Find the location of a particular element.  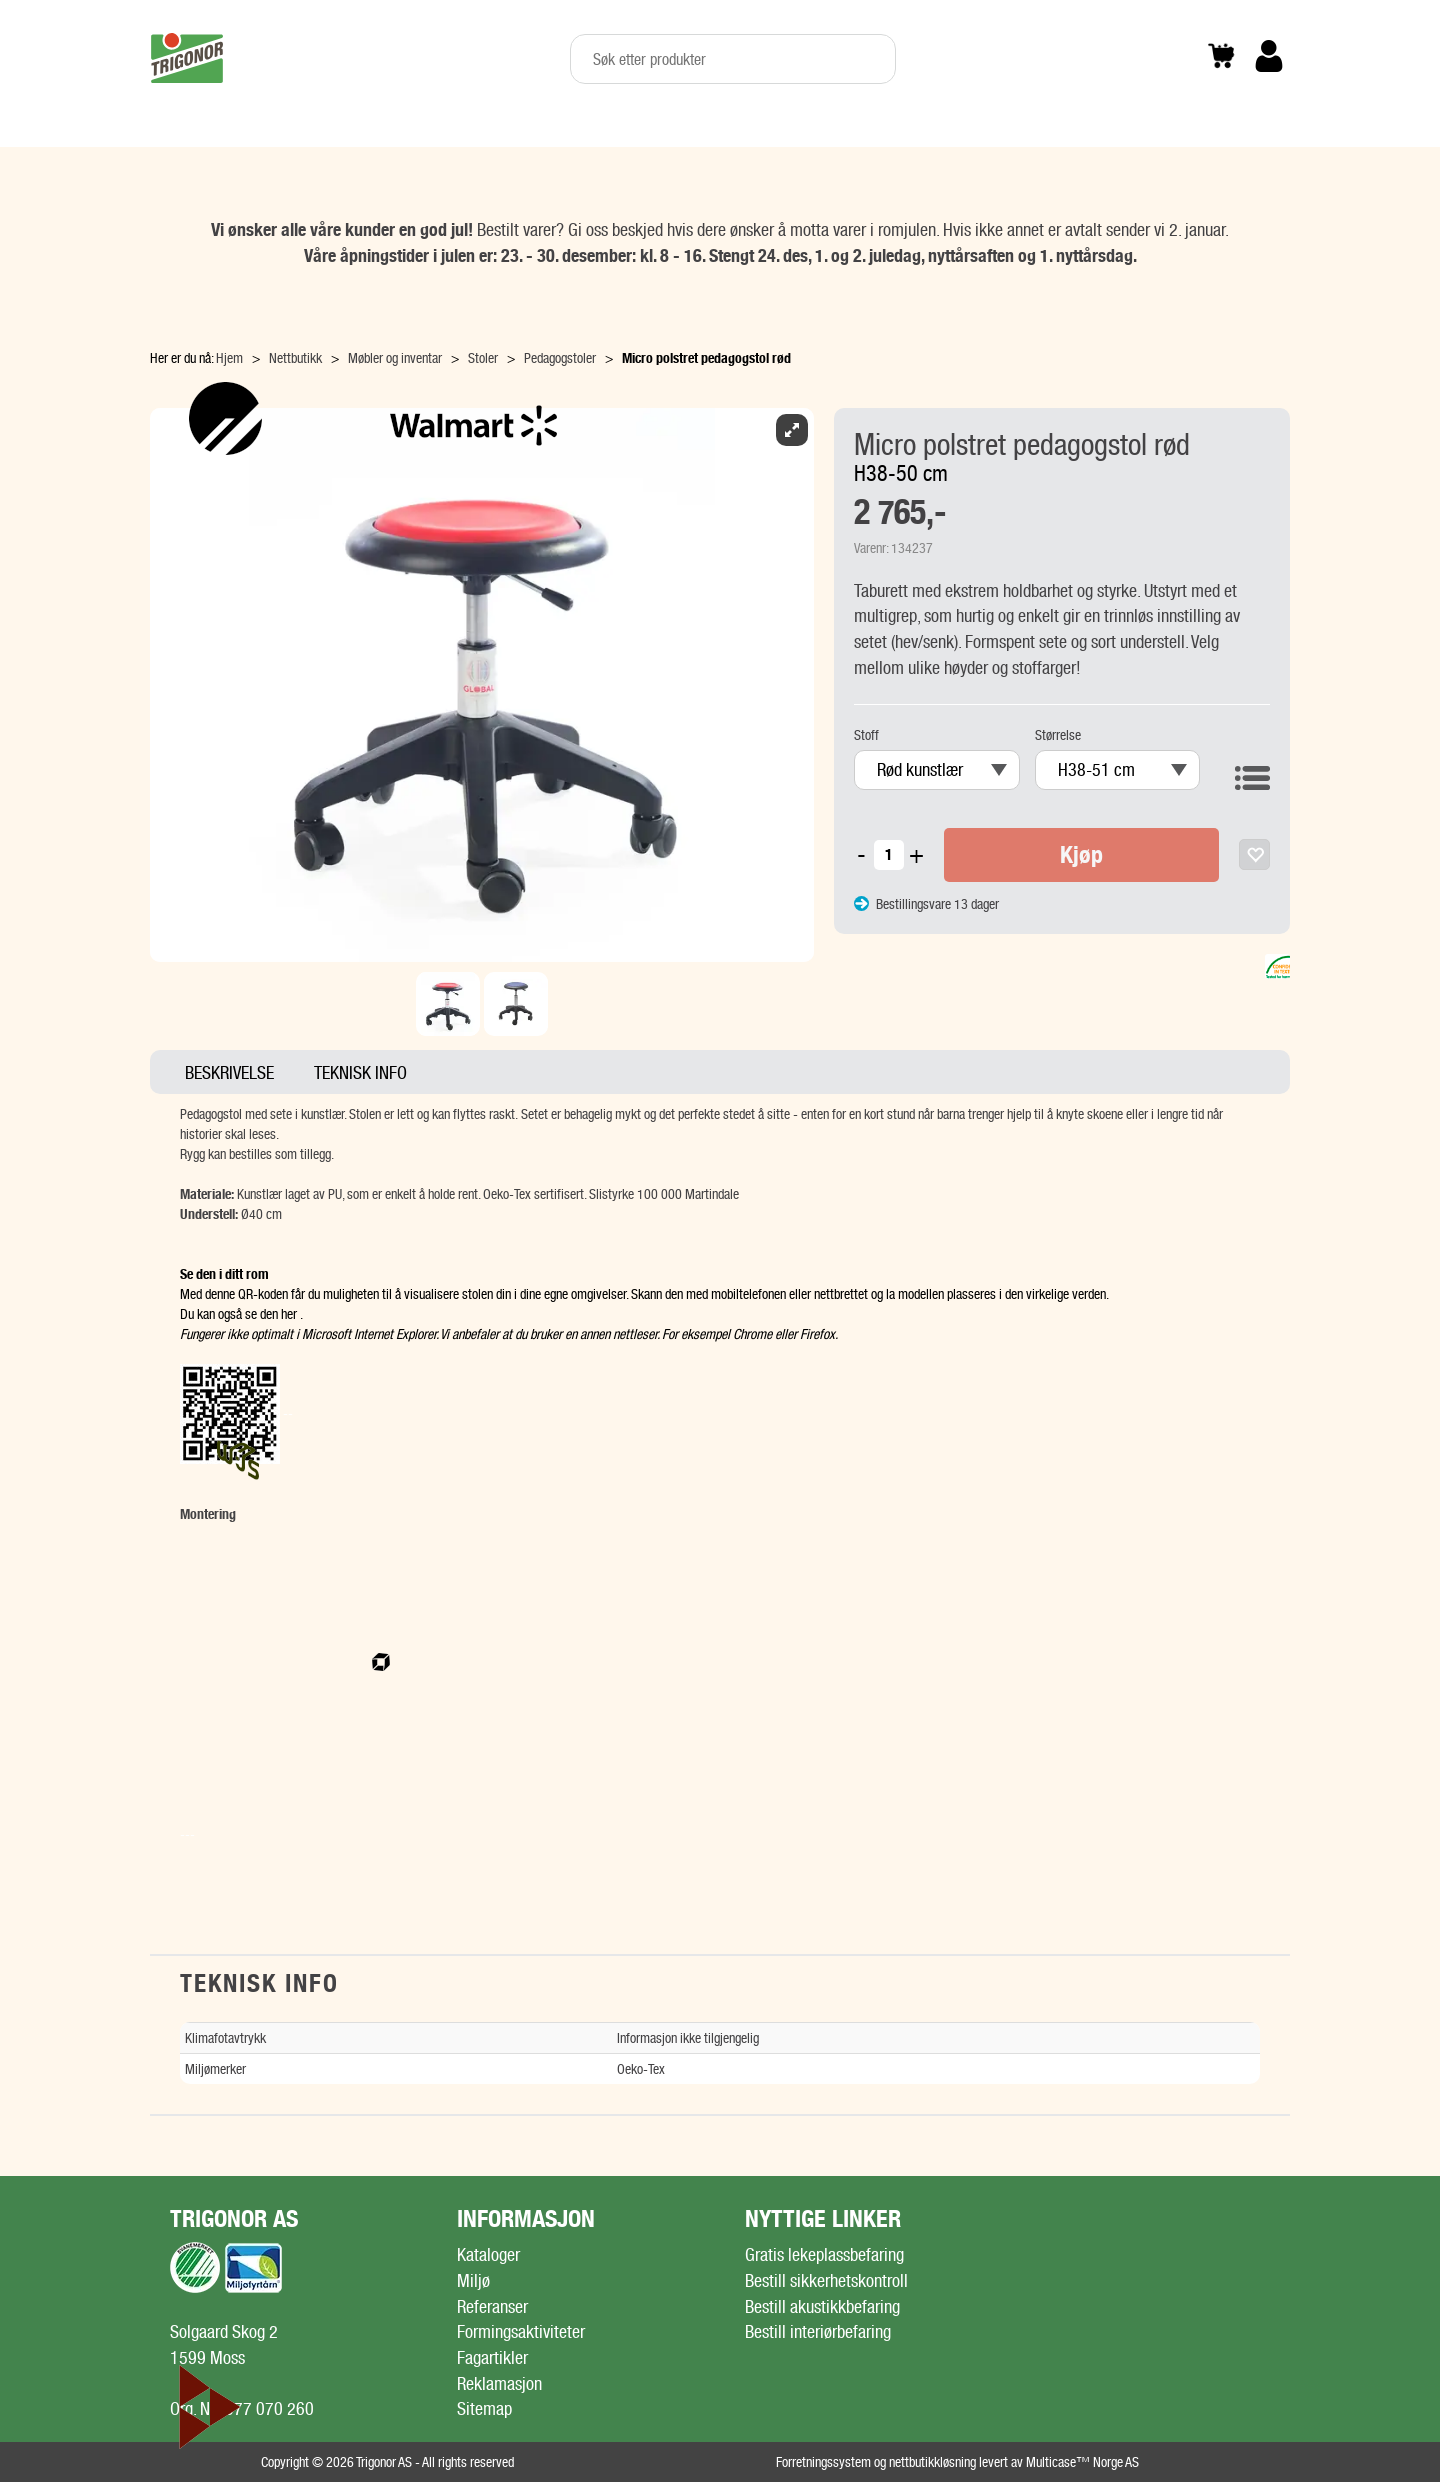

web3.js library or project branding is located at coordinates (238, 1460).